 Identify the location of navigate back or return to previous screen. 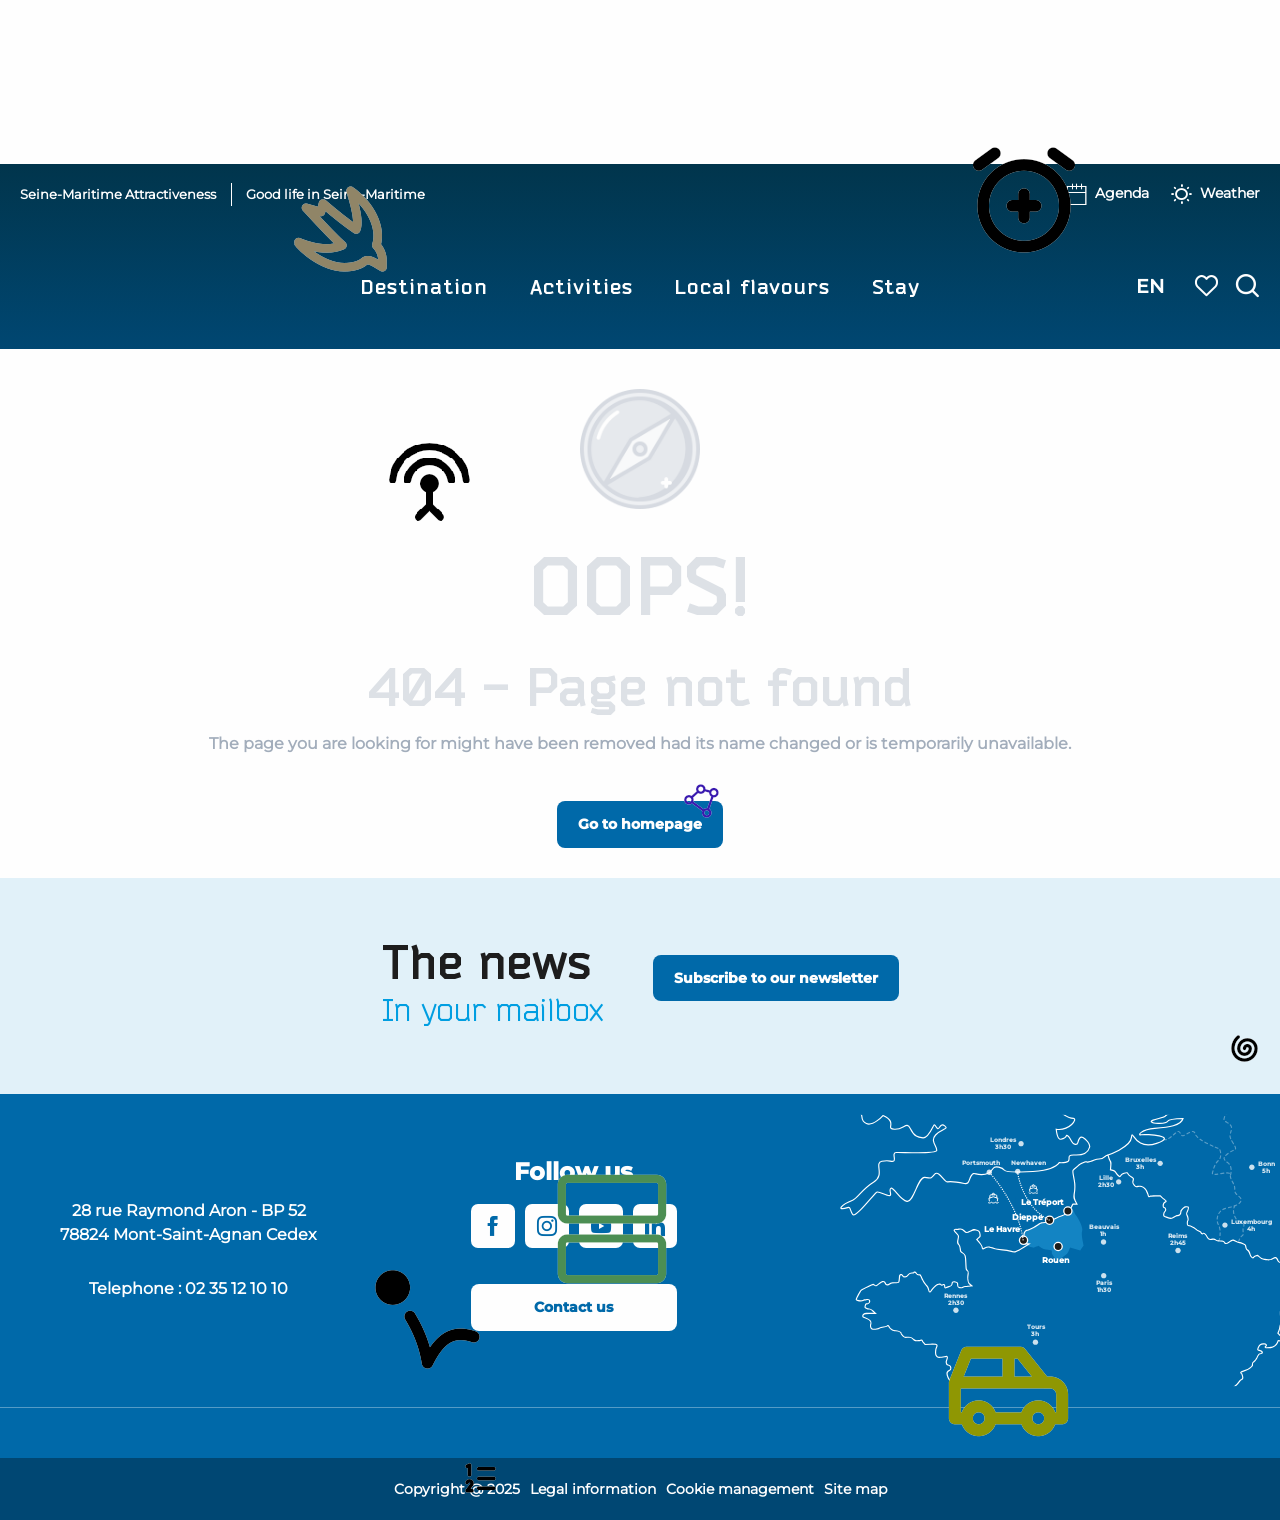
(427, 1316).